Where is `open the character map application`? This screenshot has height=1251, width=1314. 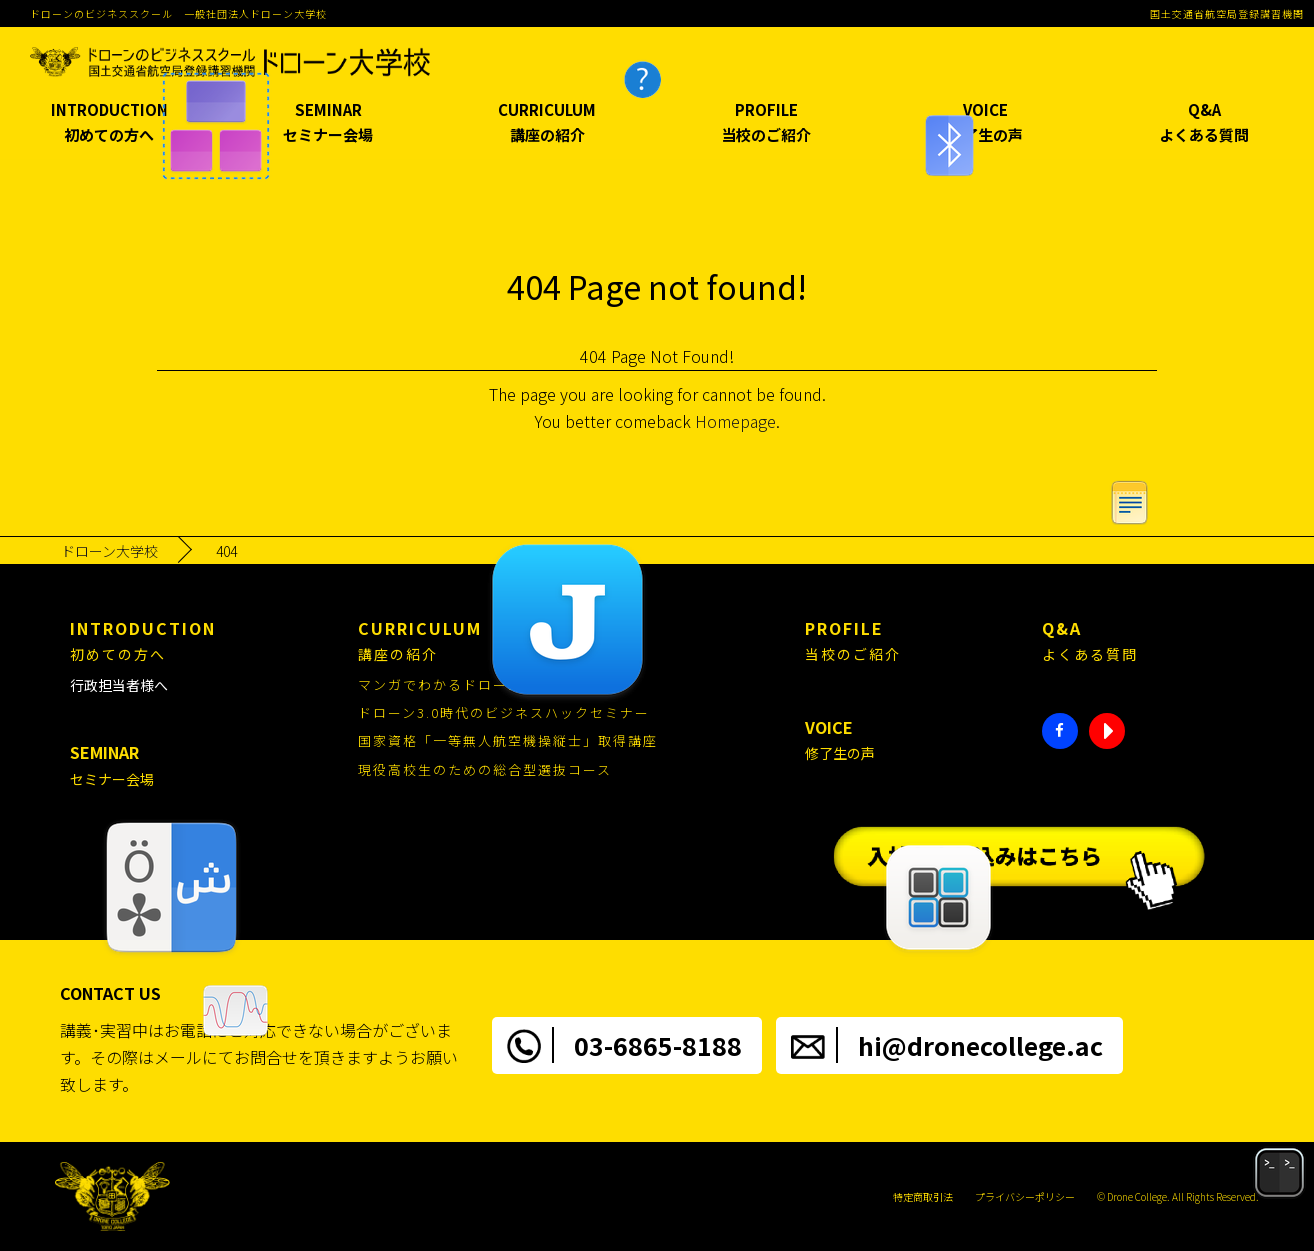
open the character map application is located at coordinates (171, 887).